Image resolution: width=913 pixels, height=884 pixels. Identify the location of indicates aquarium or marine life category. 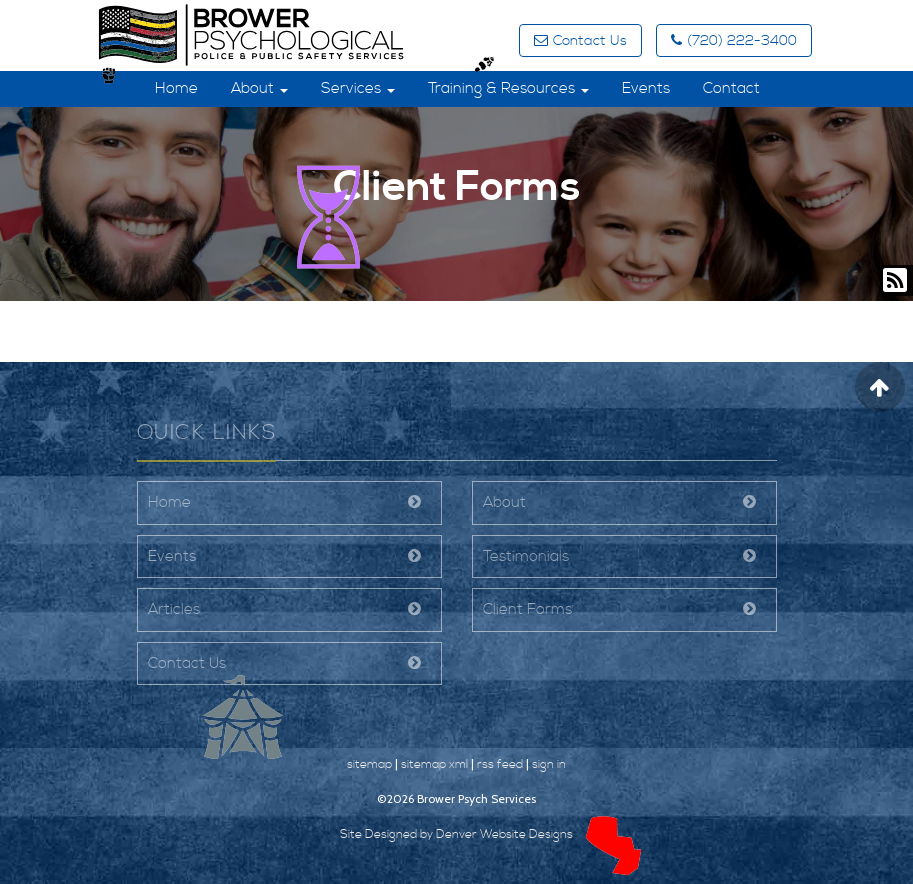
(484, 64).